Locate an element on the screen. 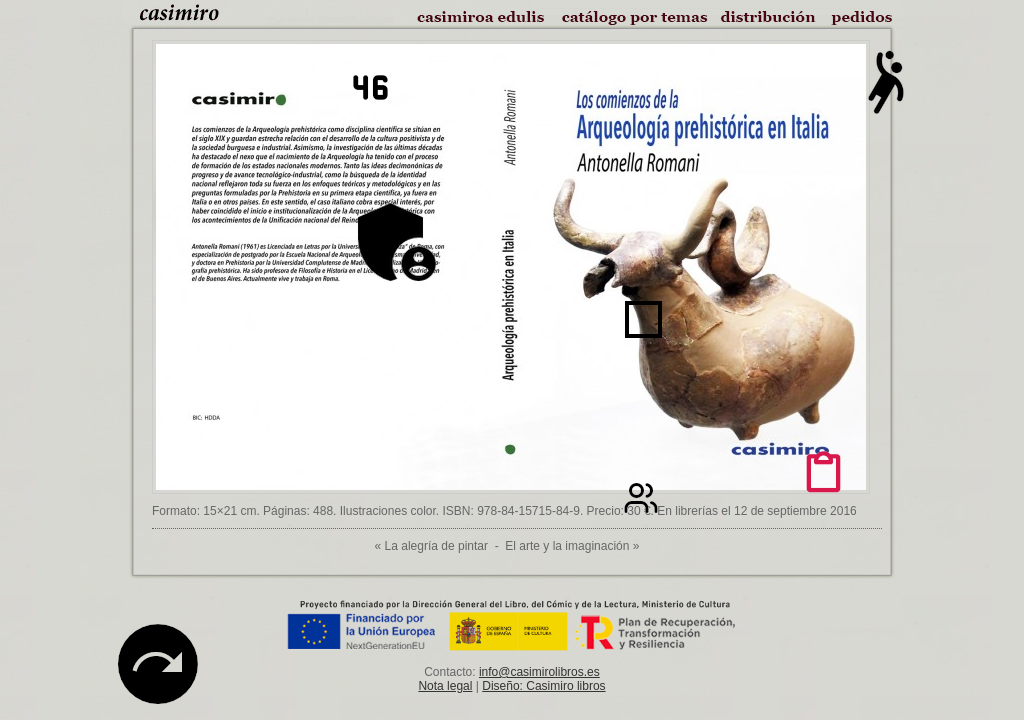  copy to clipboard is located at coordinates (823, 472).